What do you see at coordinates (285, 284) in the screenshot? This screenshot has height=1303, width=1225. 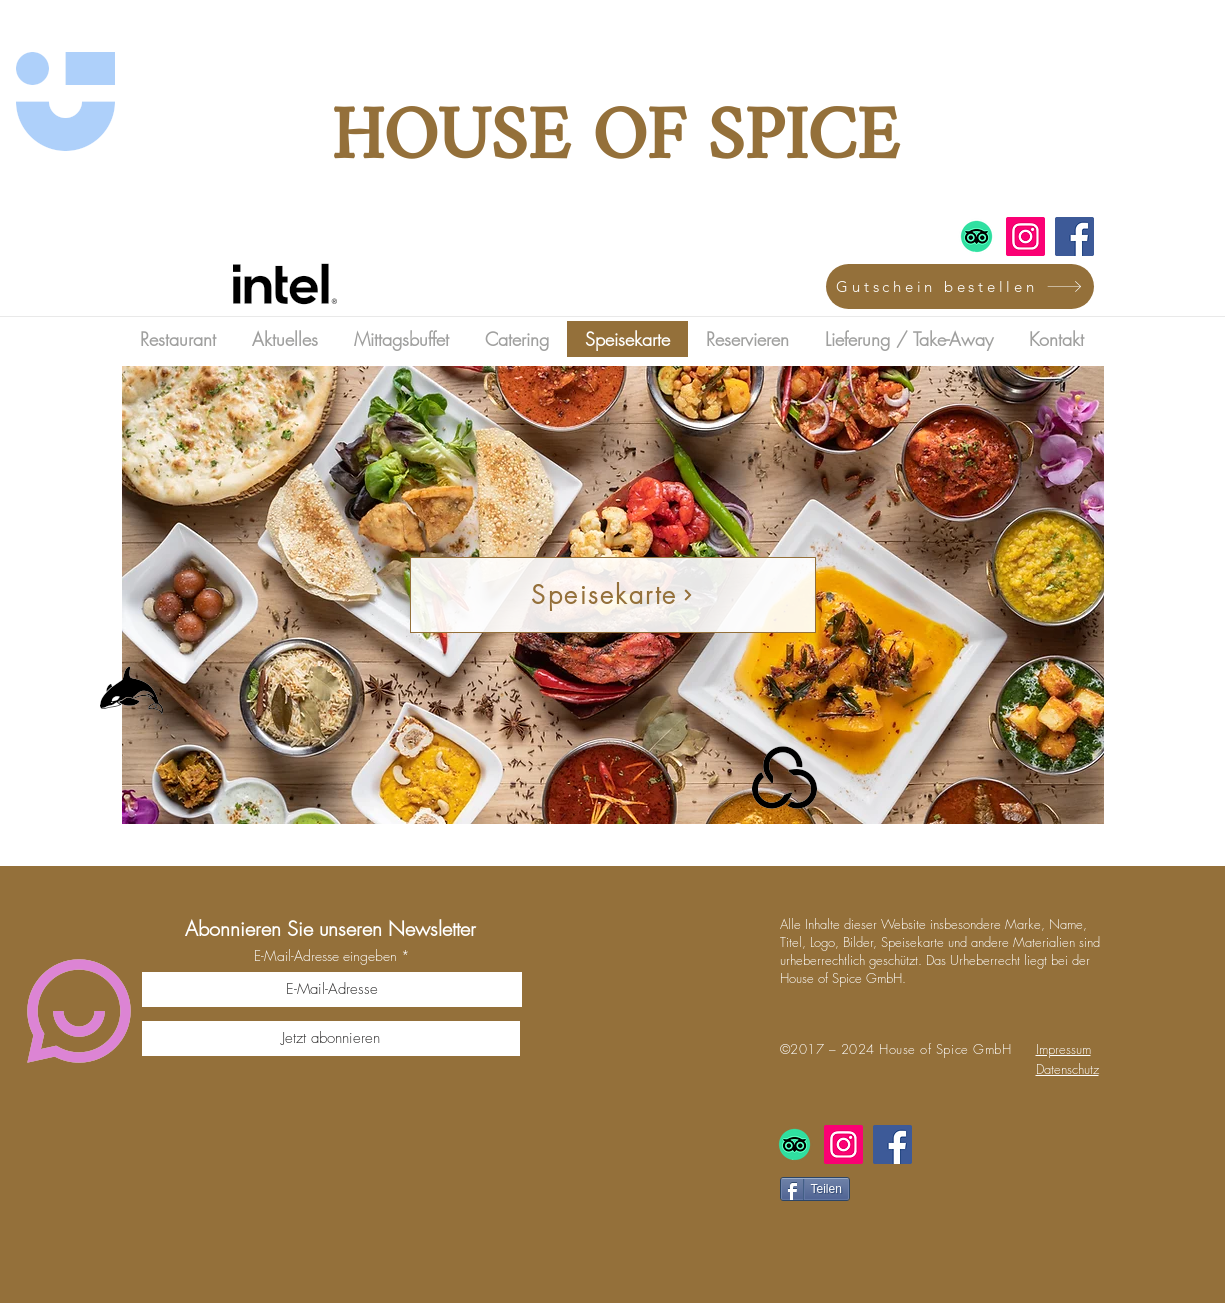 I see `Intel corporation brand logo` at bounding box center [285, 284].